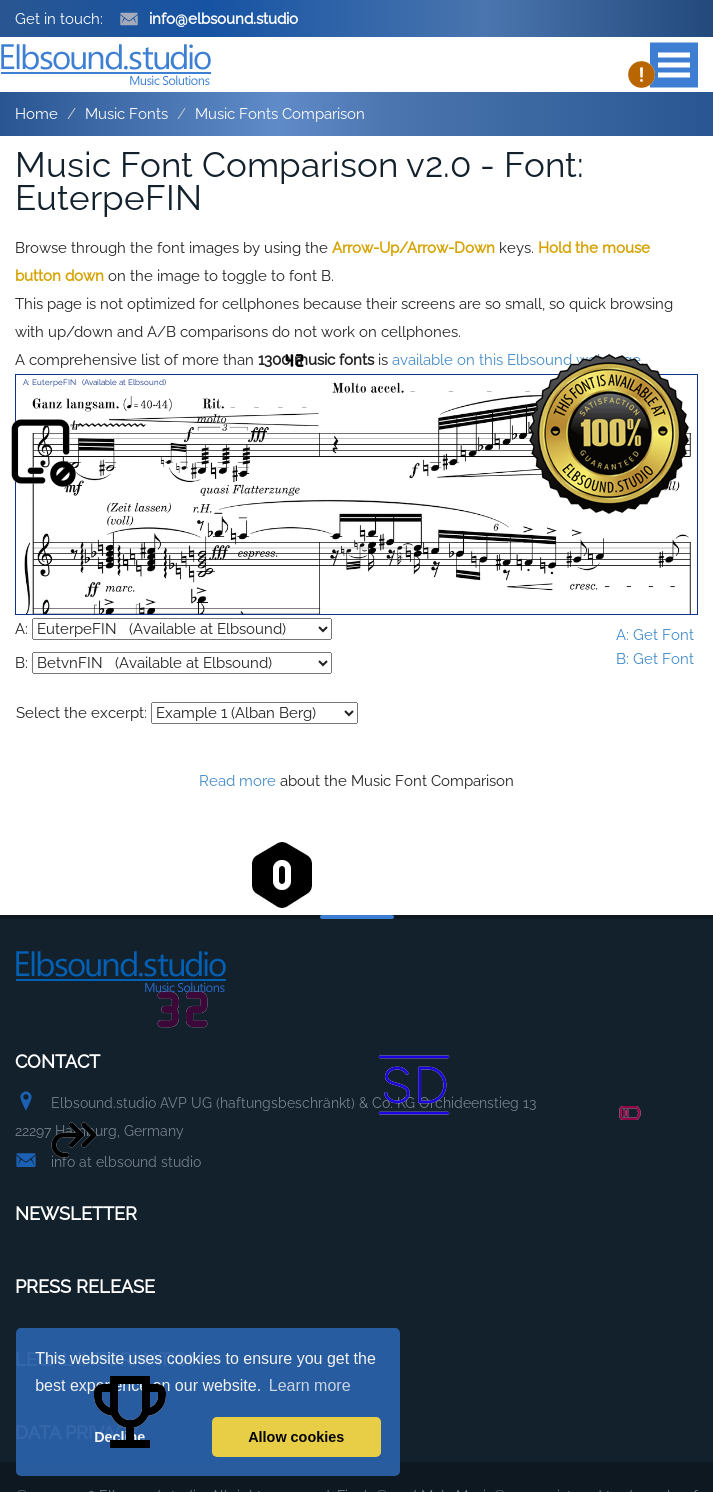  I want to click on indicates item number or position 32 in a list, so click(182, 1009).